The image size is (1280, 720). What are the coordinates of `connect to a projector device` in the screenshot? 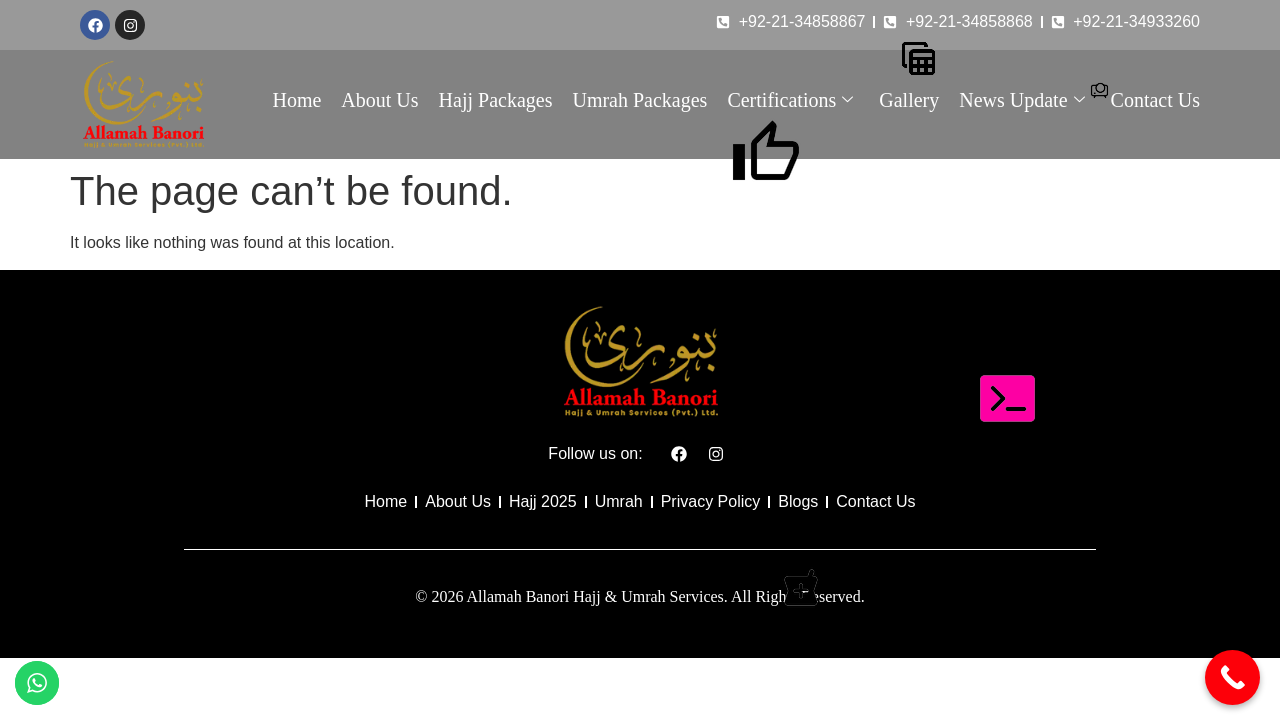 It's located at (1099, 90).